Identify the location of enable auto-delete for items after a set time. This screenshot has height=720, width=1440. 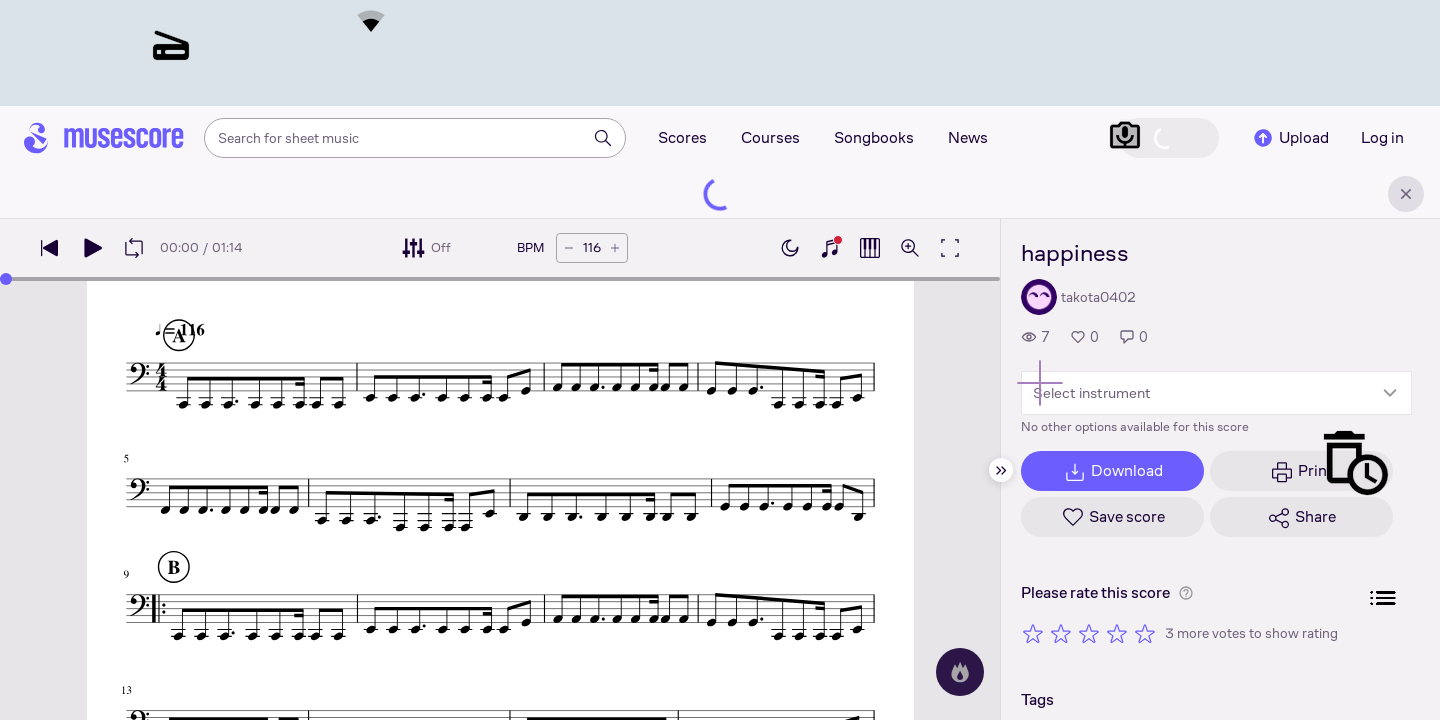
(1356, 463).